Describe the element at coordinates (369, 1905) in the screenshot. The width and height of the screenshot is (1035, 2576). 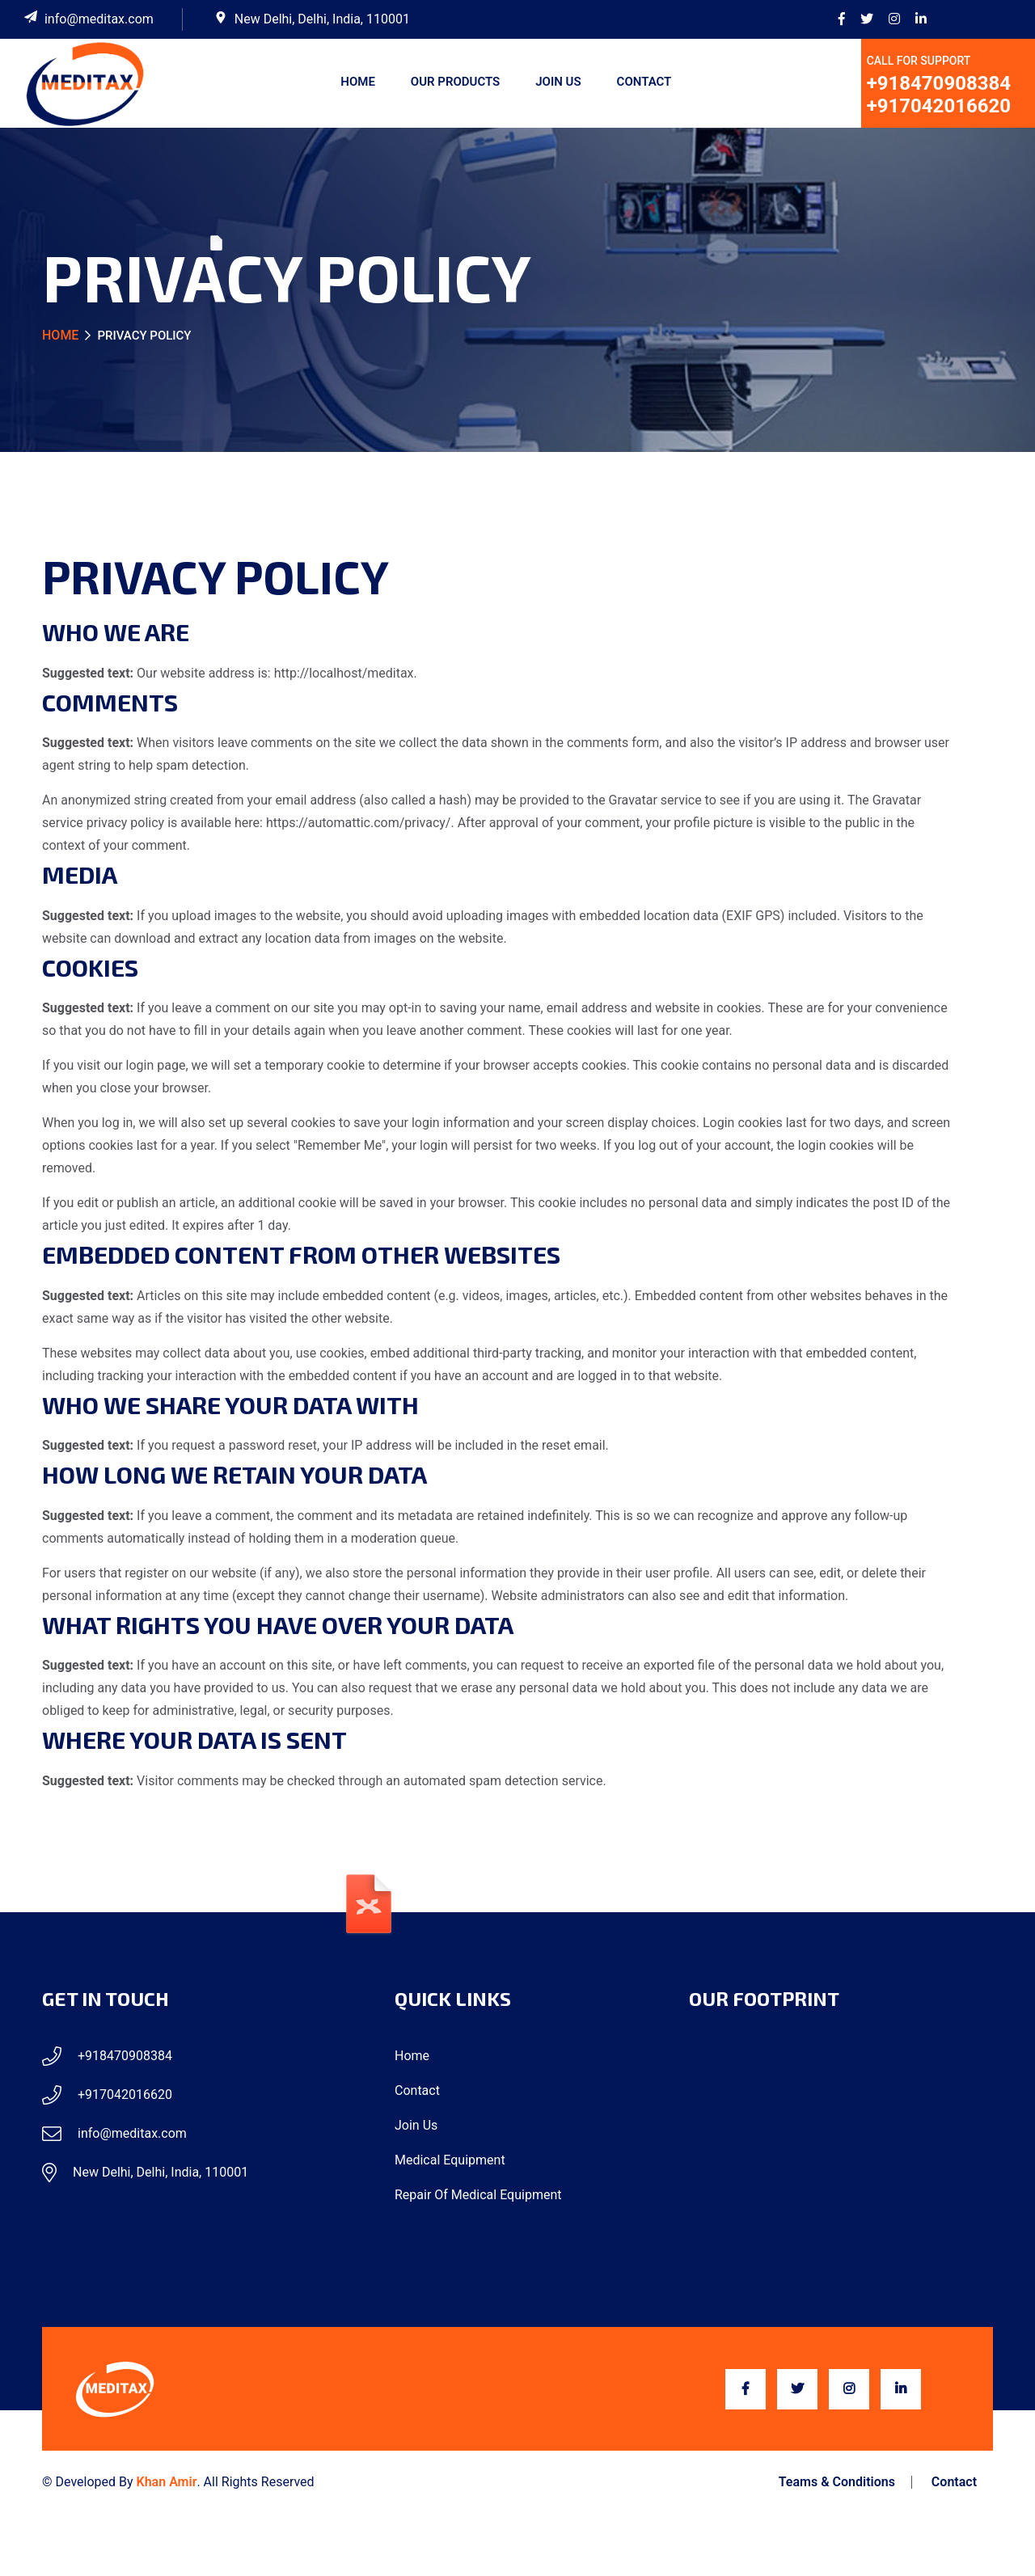
I see `open an xmind mind mapping file` at that location.